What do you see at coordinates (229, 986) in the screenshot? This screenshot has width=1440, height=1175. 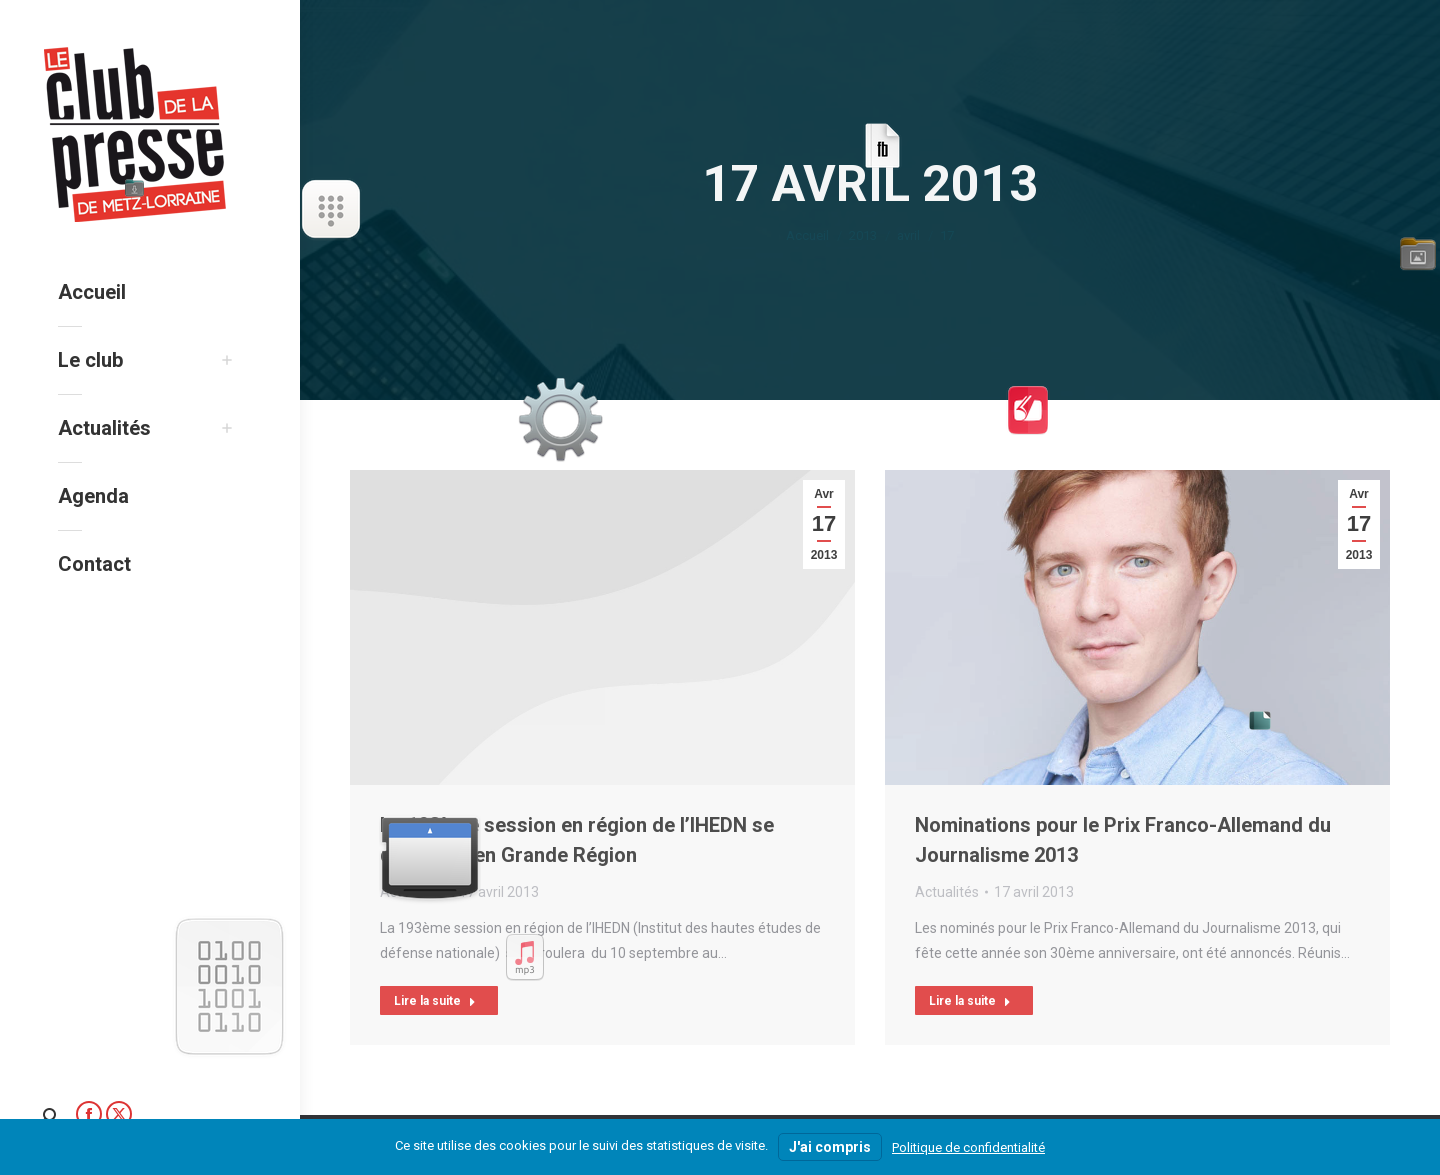 I see `indicates a binary or raw data file` at bounding box center [229, 986].